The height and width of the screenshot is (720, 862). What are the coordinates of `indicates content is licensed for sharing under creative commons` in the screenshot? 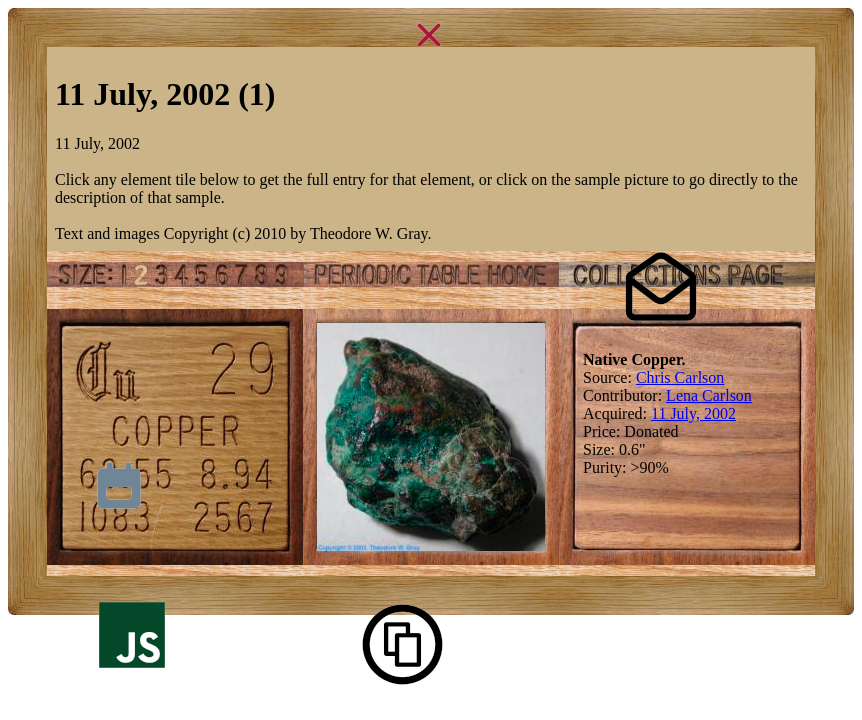 It's located at (402, 644).